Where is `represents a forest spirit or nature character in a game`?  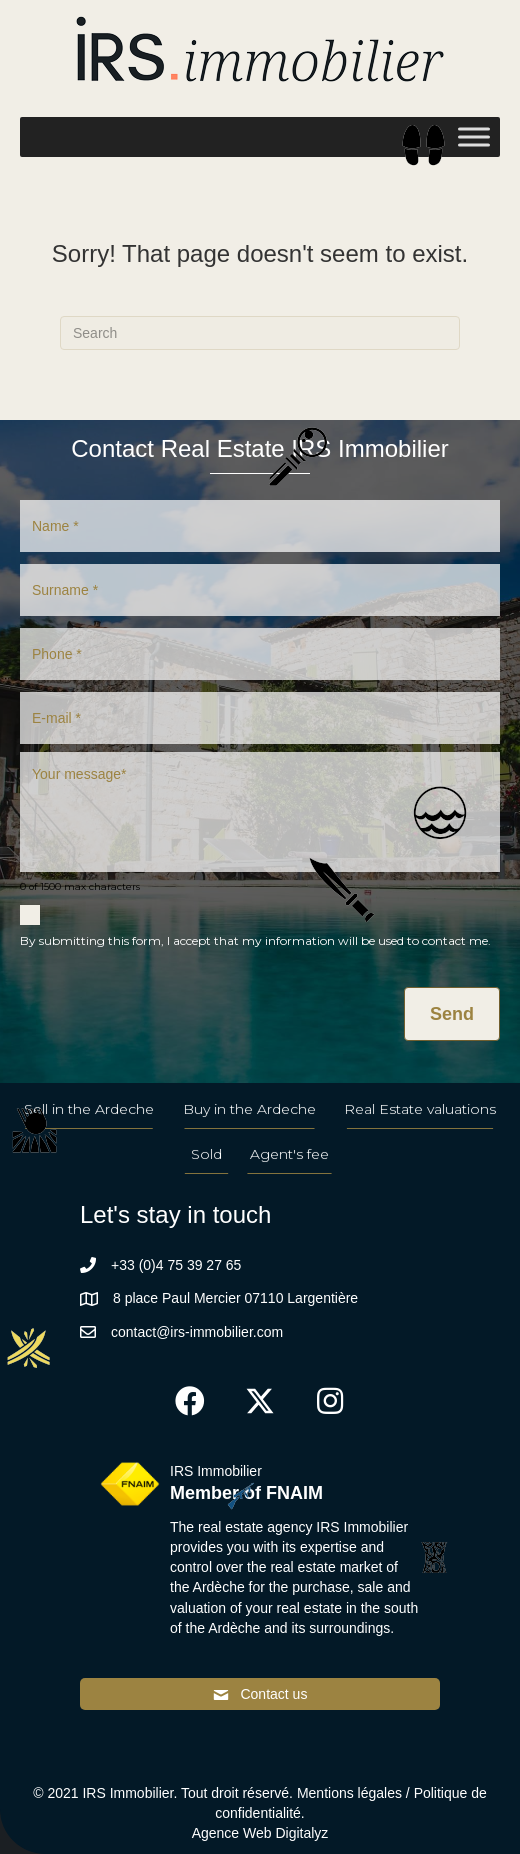
represents a forest spirit or nature character in a game is located at coordinates (434, 1557).